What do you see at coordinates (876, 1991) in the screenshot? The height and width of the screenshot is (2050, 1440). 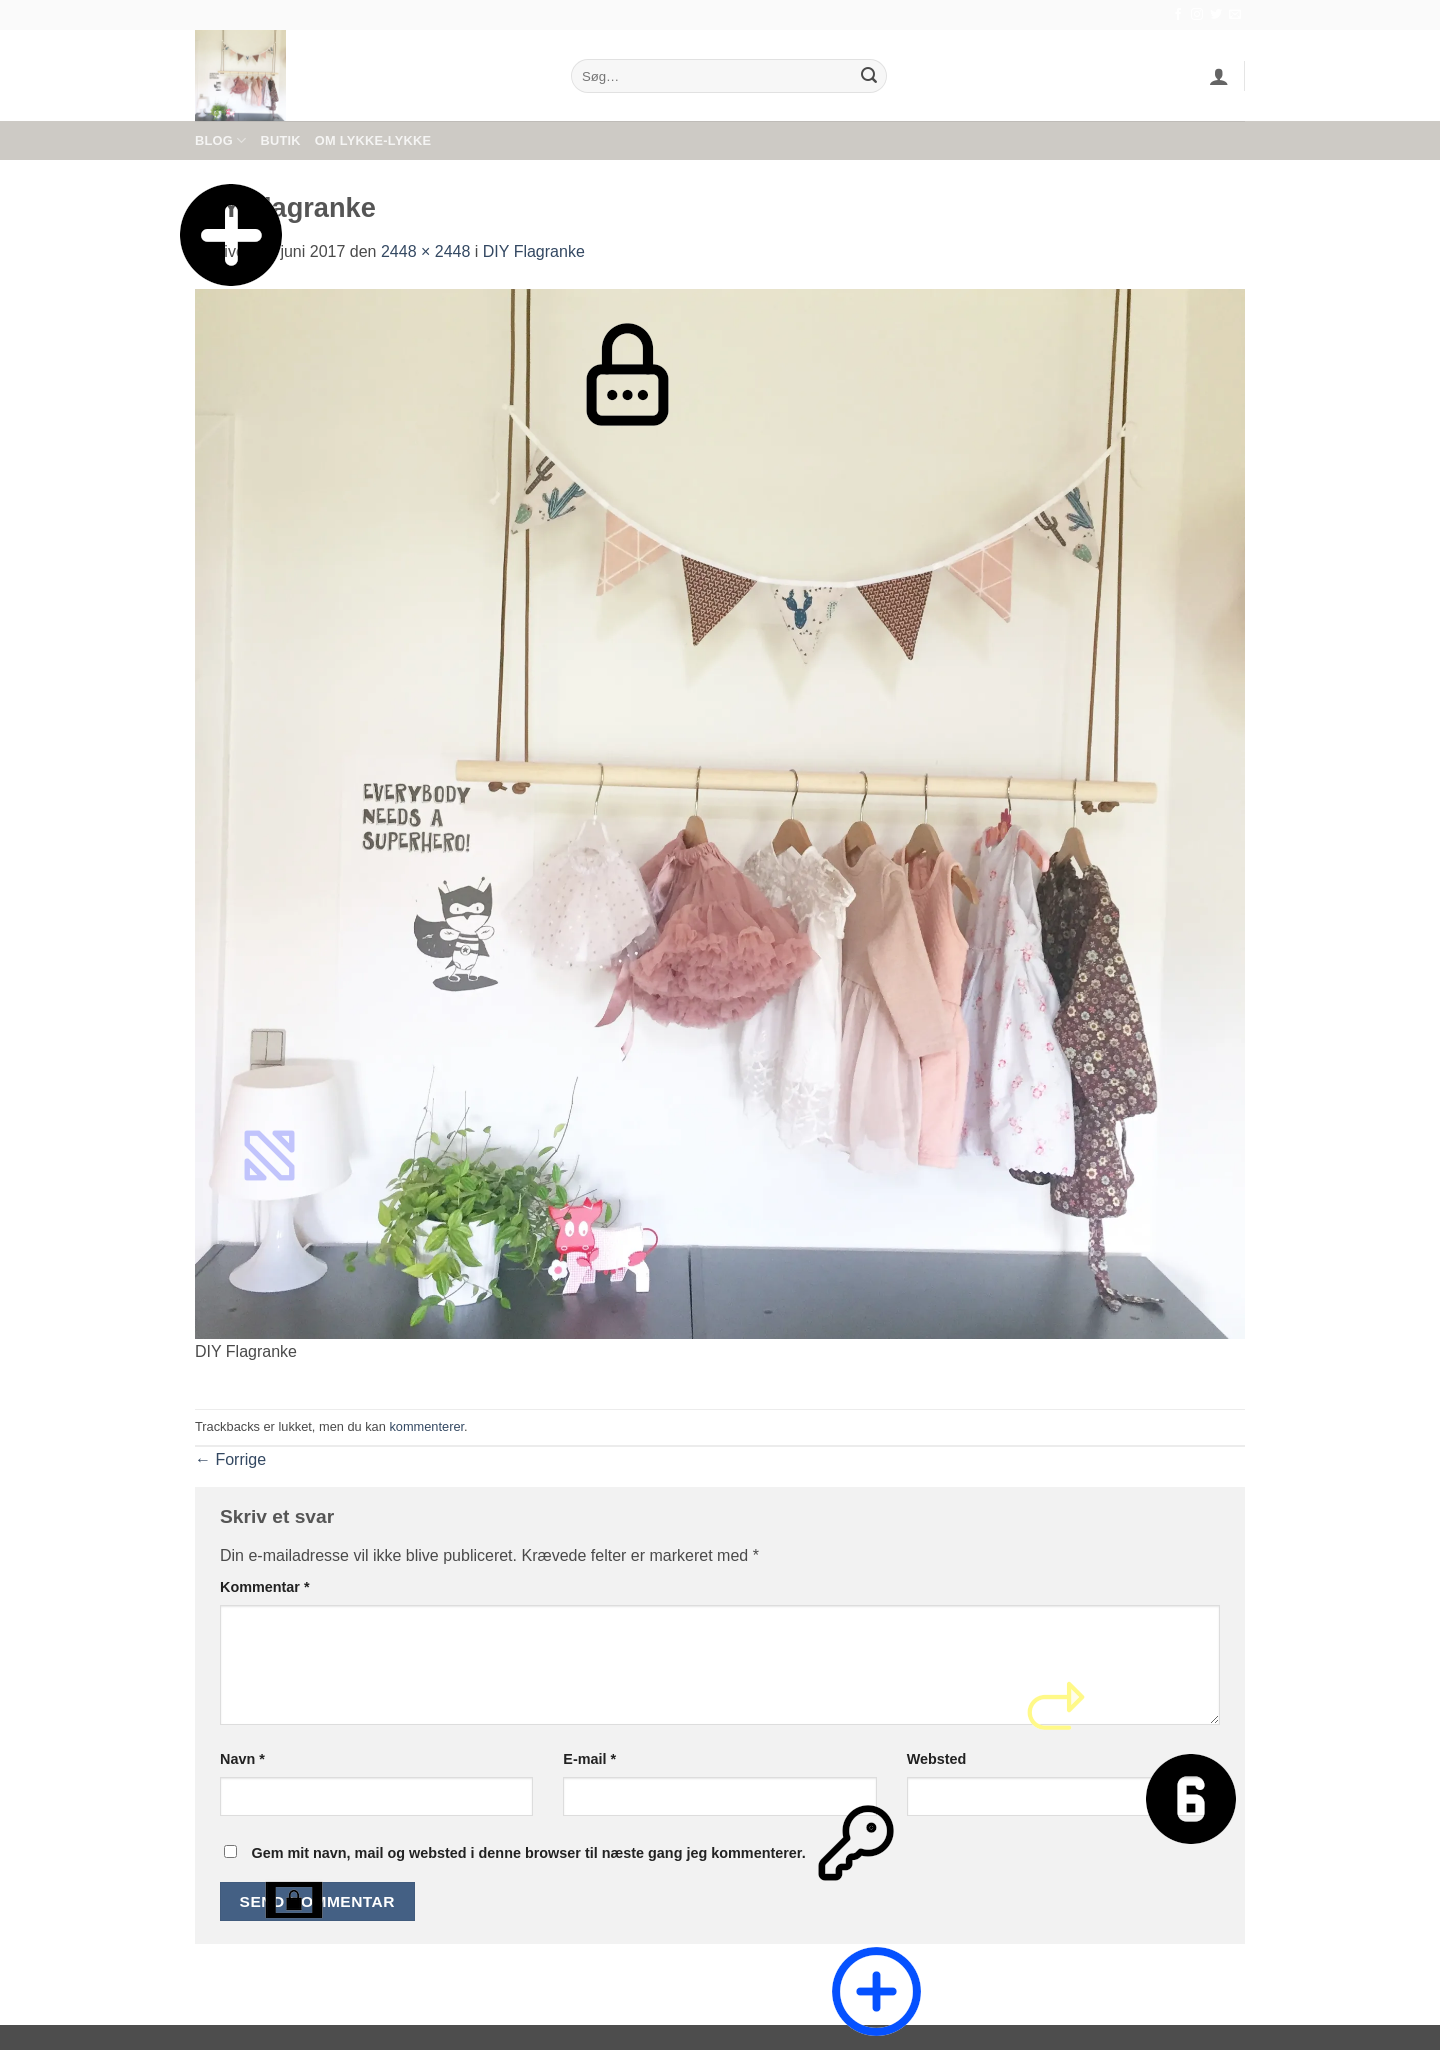 I see `add a new item` at bounding box center [876, 1991].